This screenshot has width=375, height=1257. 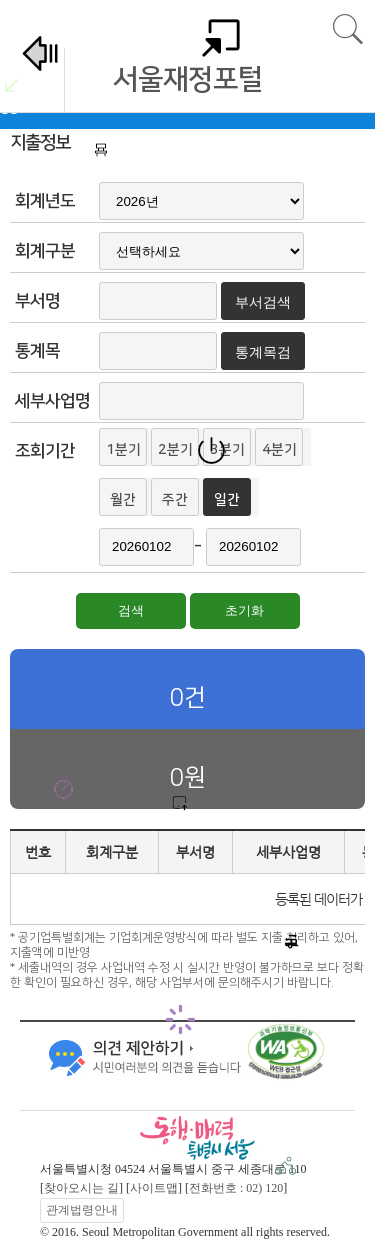 I want to click on go back or return to previous screen, so click(x=41, y=53).